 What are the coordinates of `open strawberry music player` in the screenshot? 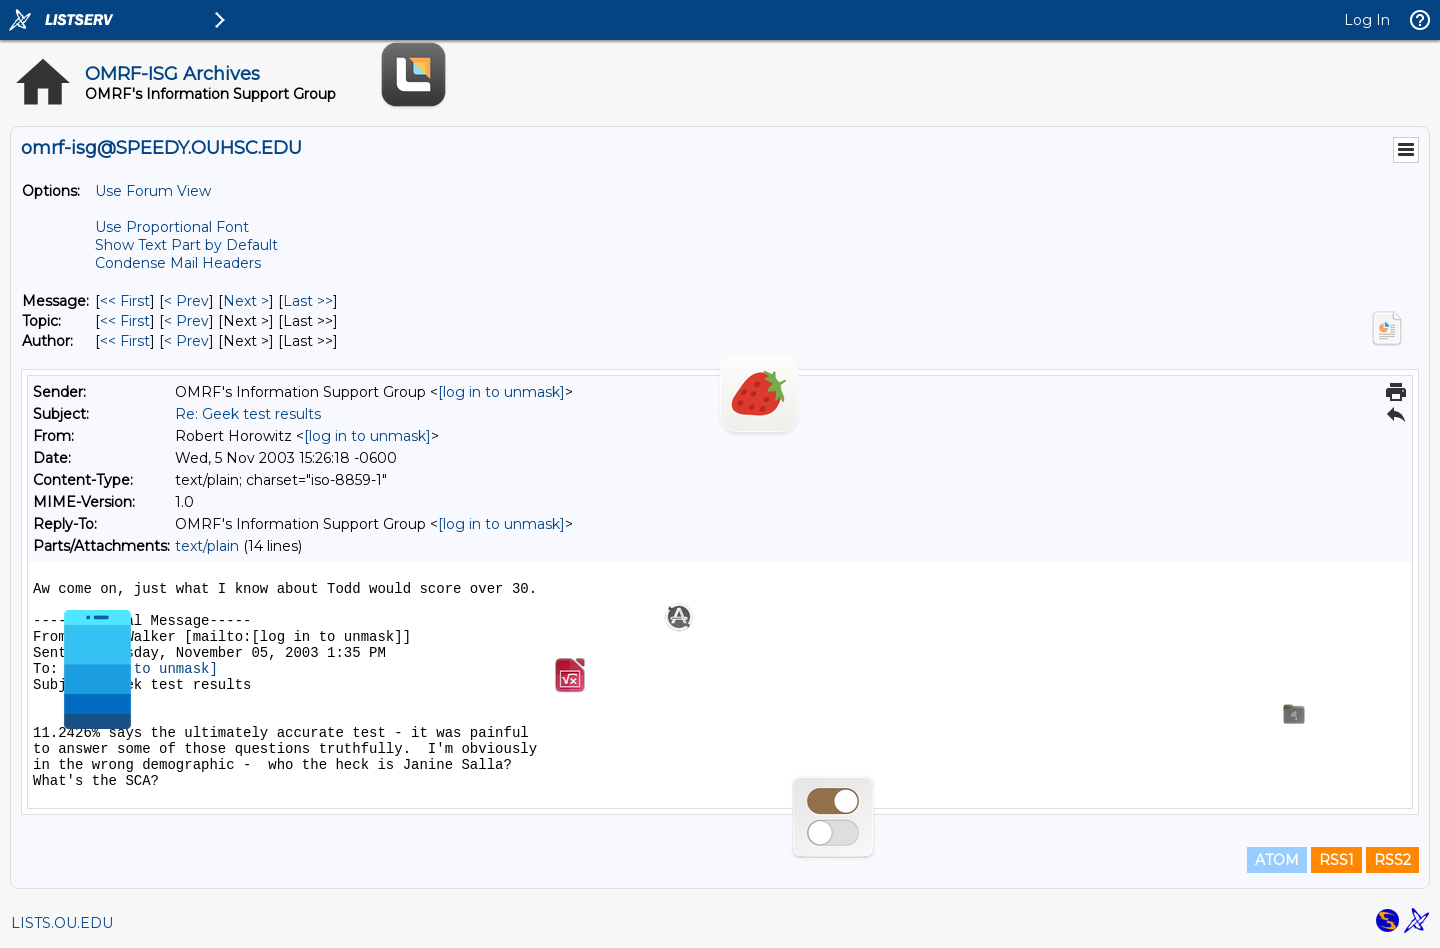 It's located at (759, 393).